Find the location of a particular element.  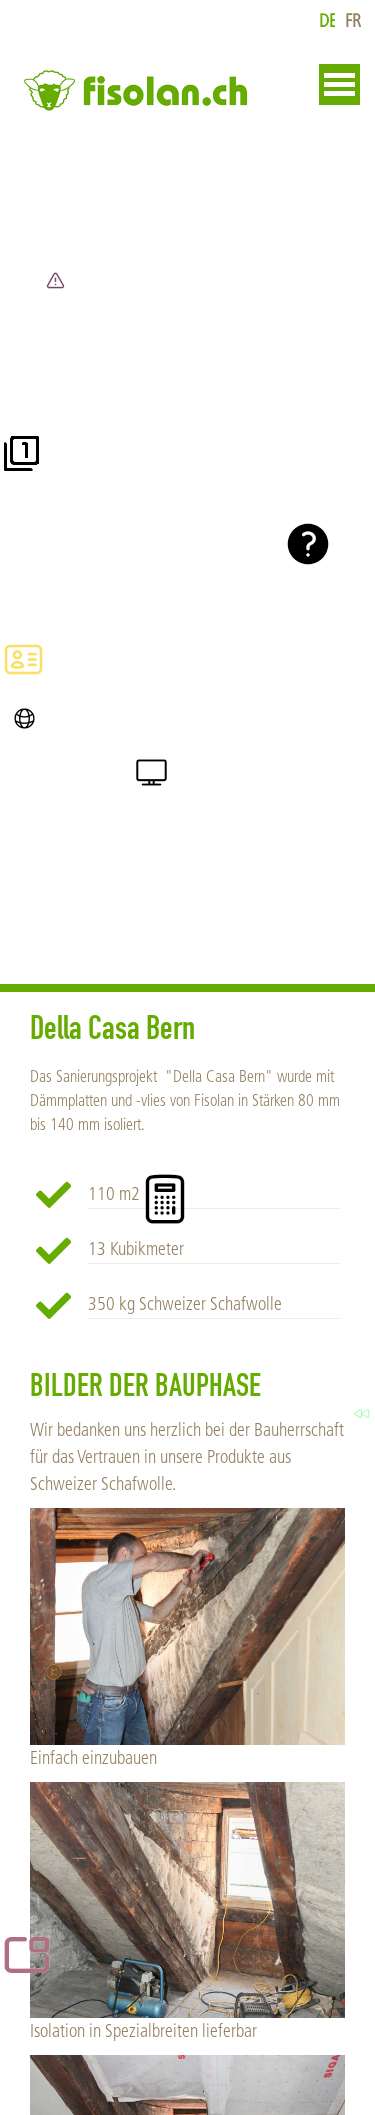

switch to global or international settings is located at coordinates (24, 718).